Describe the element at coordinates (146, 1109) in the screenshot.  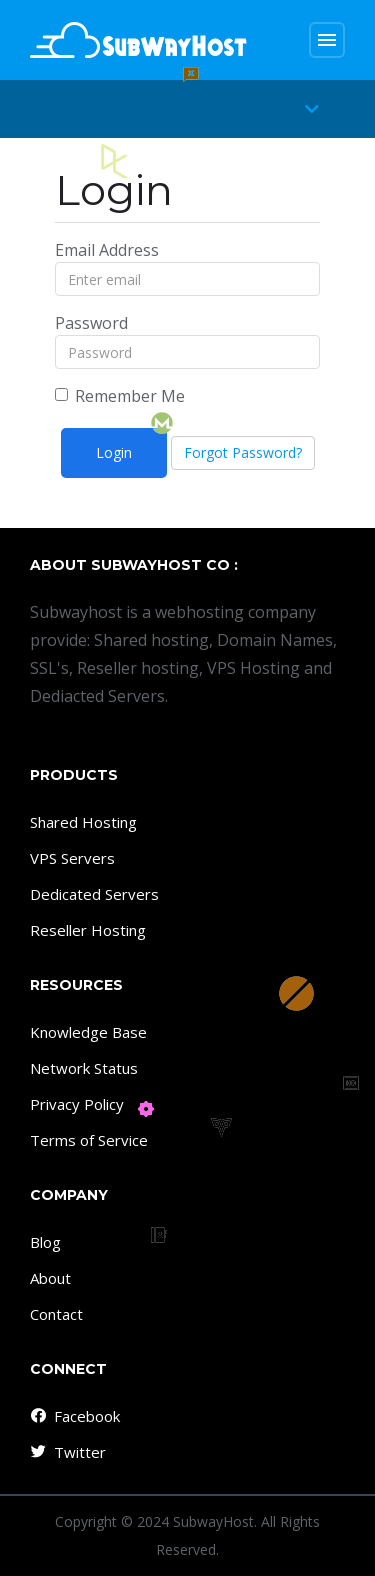
I see `access settings or preferences` at that location.